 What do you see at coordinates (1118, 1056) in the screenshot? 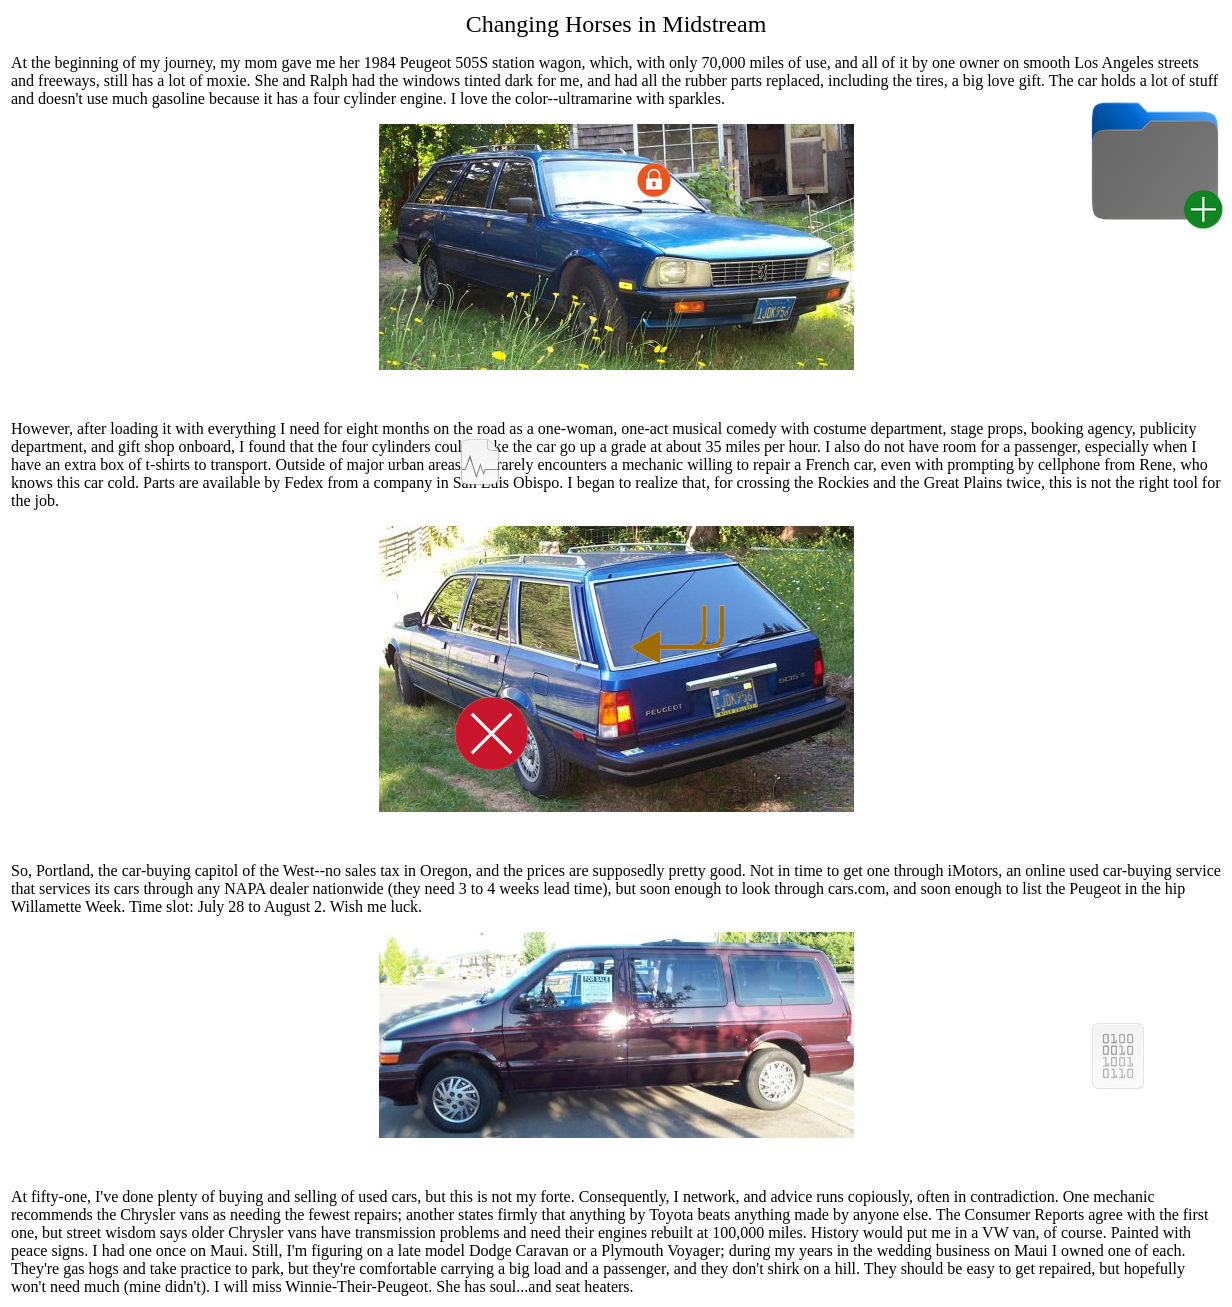
I see `indicates a binary or raw data file` at bounding box center [1118, 1056].